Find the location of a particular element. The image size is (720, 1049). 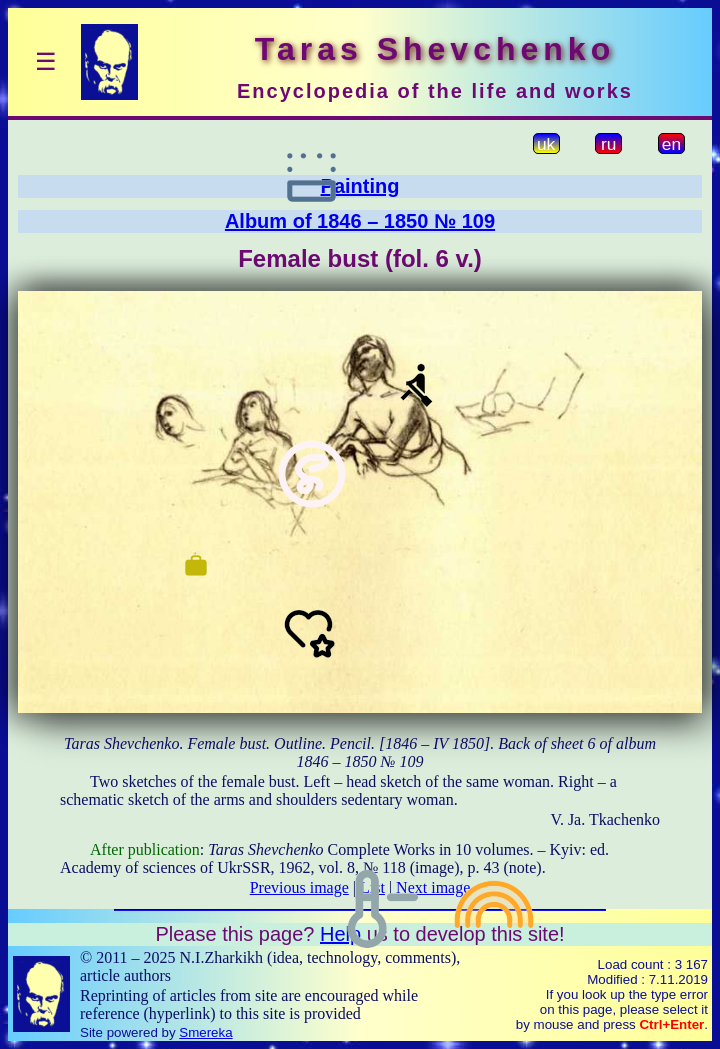

add item to favorites with priority rating is located at coordinates (308, 631).